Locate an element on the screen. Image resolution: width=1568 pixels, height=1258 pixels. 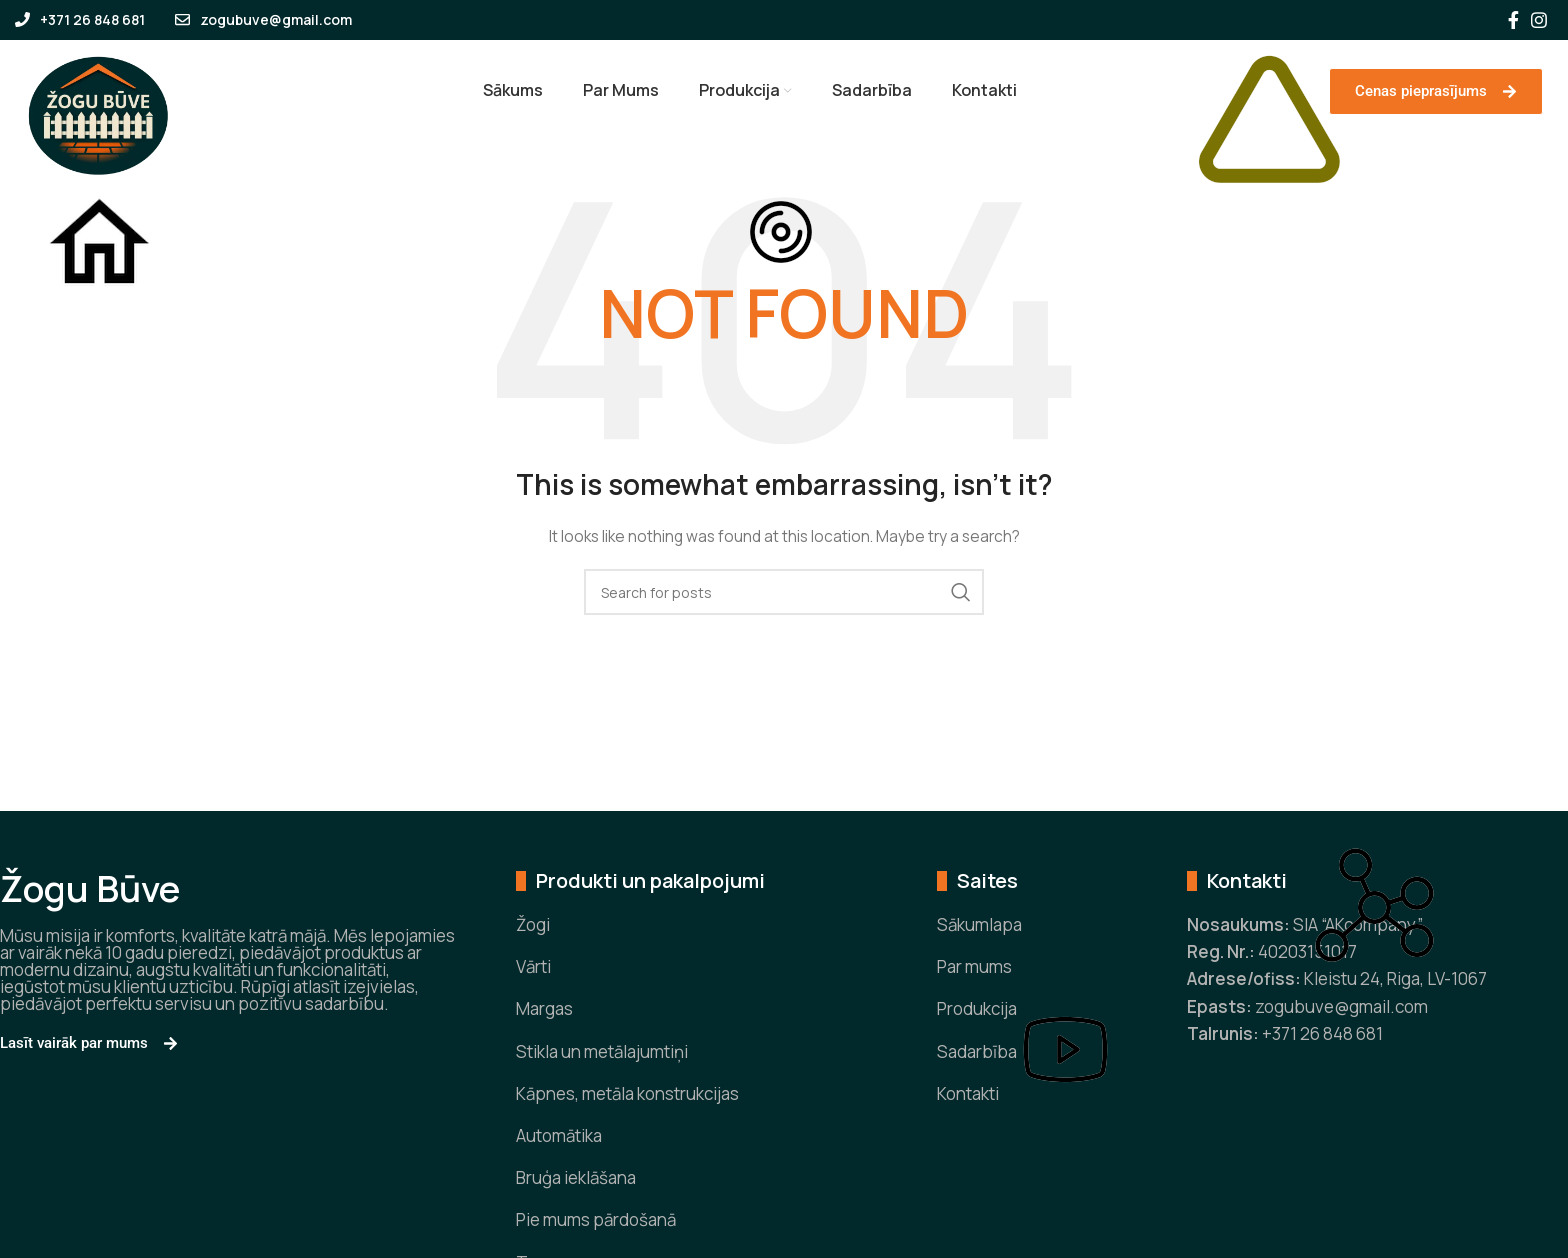
navigate to home screen is located at coordinates (99, 243).